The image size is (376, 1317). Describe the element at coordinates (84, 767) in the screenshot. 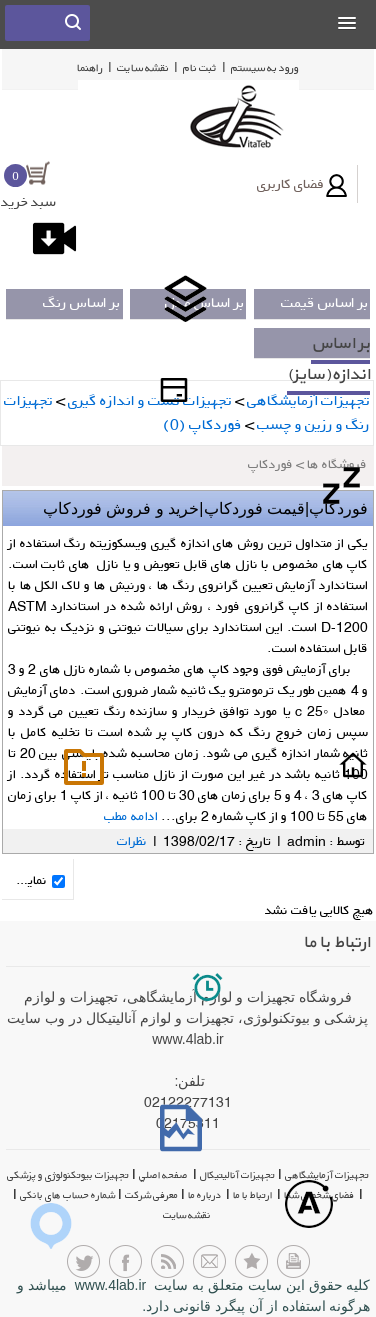

I see `folder contains items that need attention` at that location.